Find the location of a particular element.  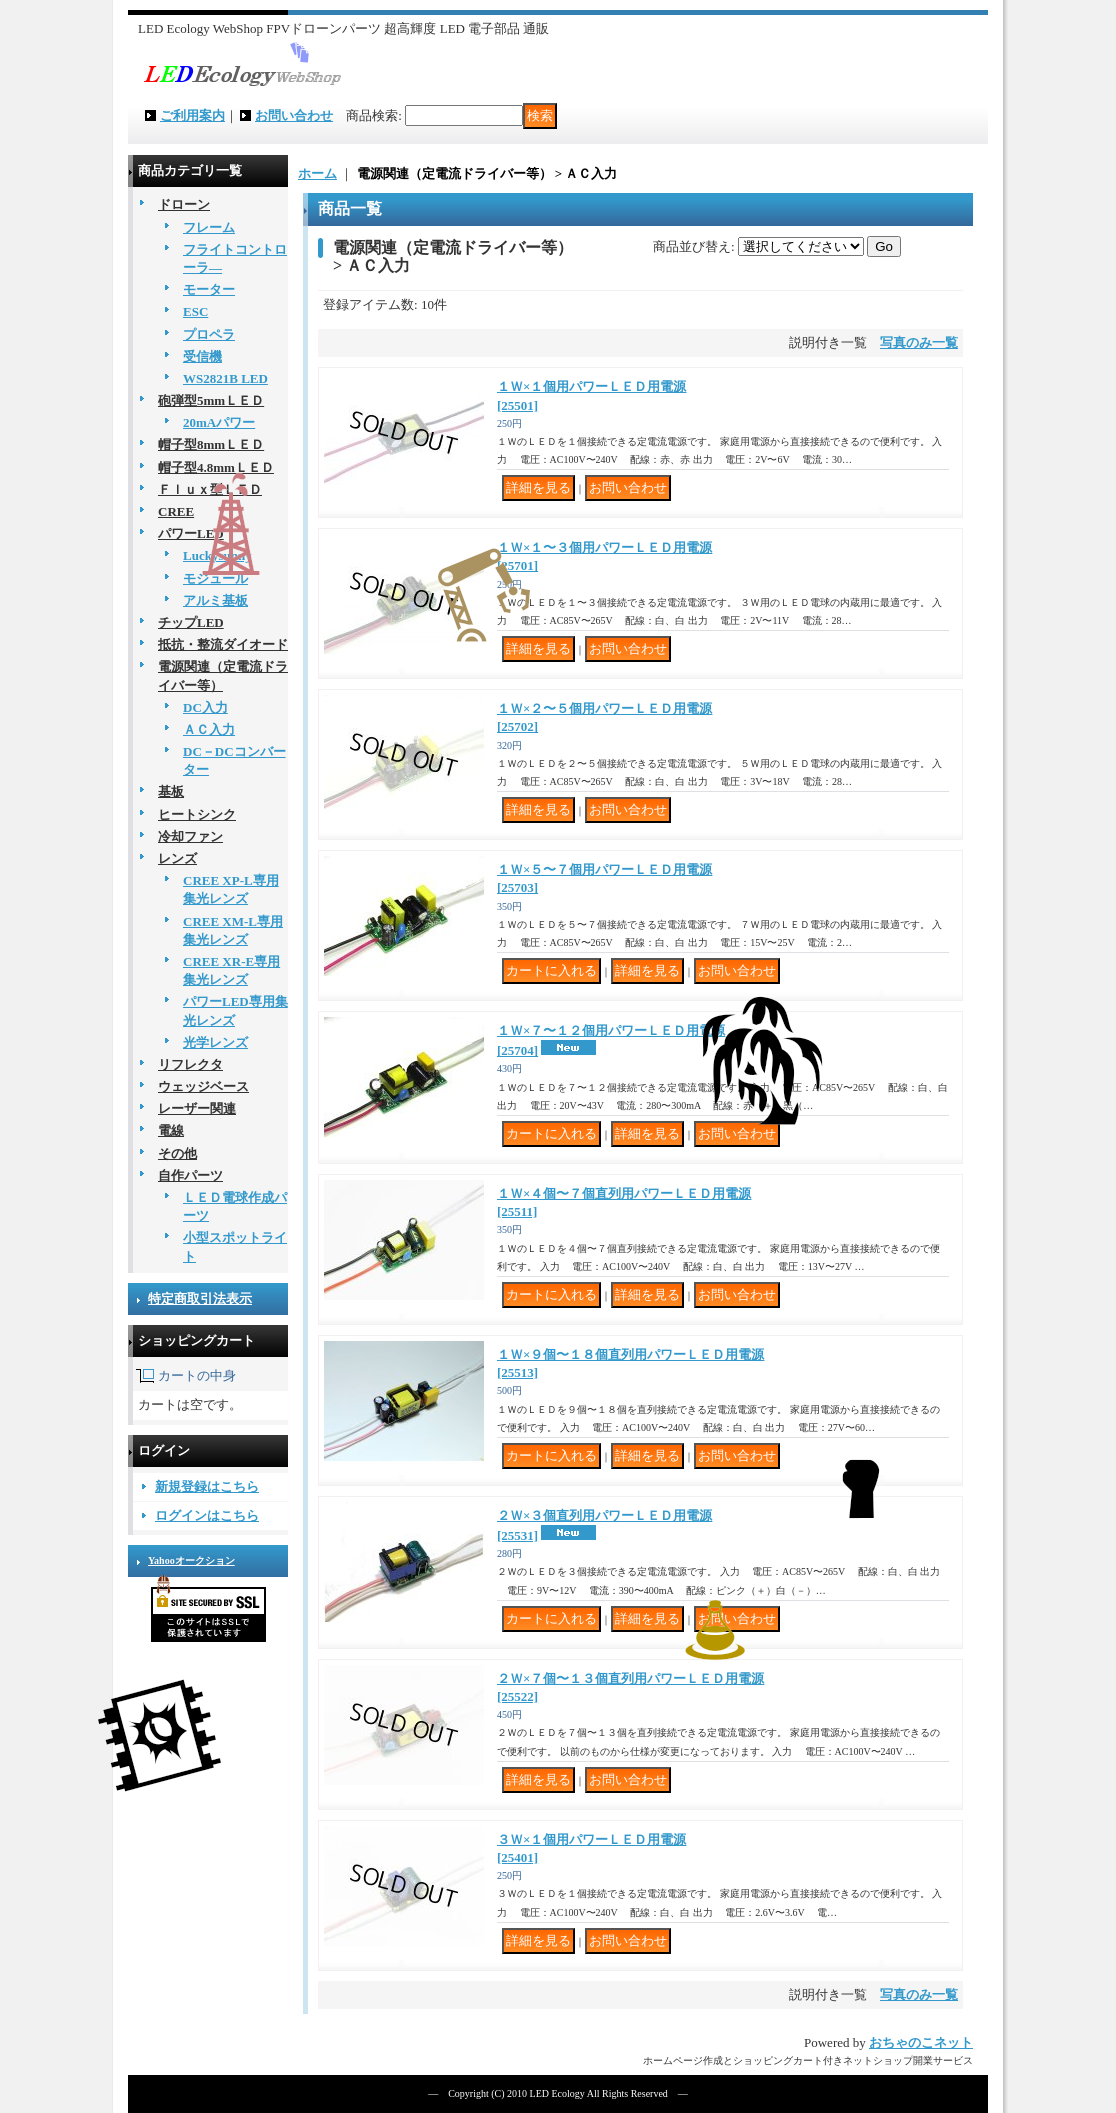

indicates CPU or processor damage is located at coordinates (159, 1735).